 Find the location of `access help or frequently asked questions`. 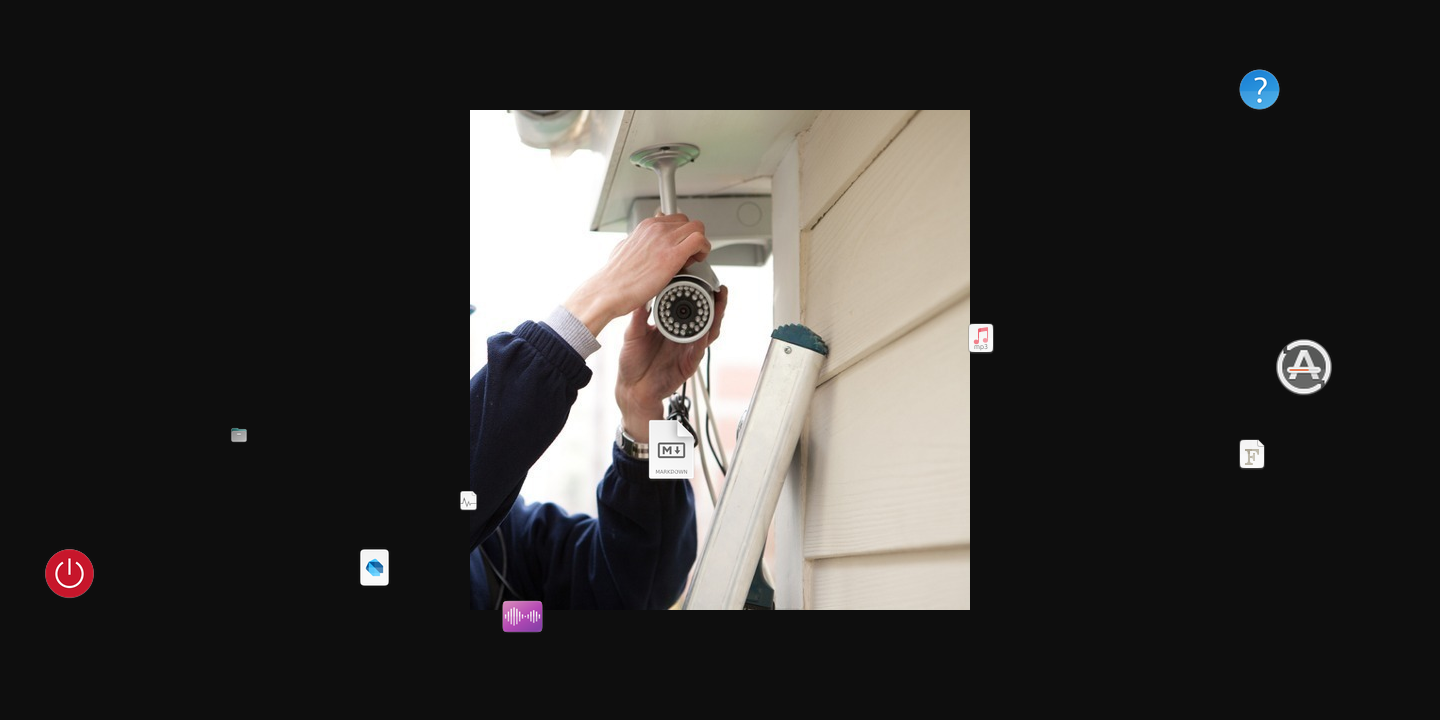

access help or frequently asked questions is located at coordinates (1259, 89).